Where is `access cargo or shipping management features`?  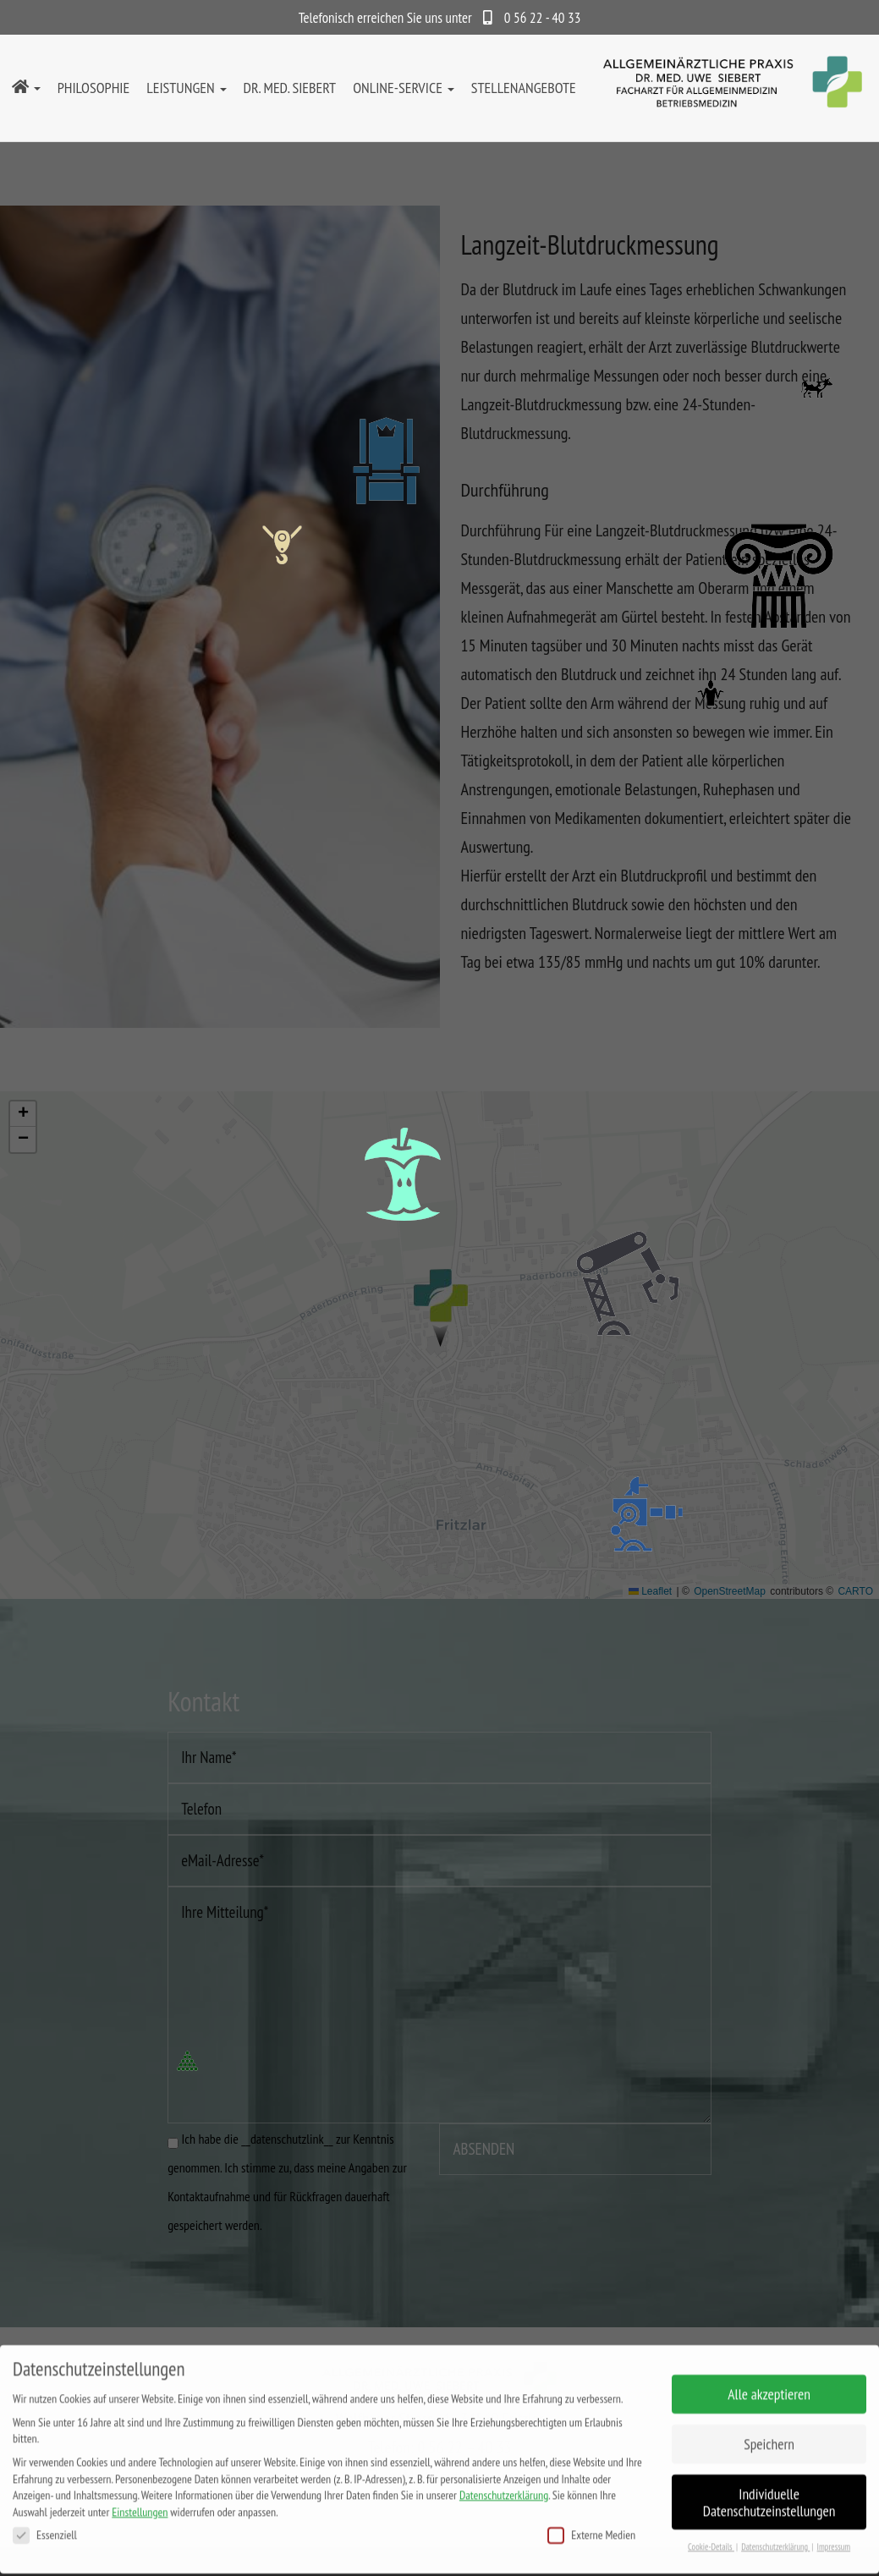
access cargo or shipping management features is located at coordinates (628, 1283).